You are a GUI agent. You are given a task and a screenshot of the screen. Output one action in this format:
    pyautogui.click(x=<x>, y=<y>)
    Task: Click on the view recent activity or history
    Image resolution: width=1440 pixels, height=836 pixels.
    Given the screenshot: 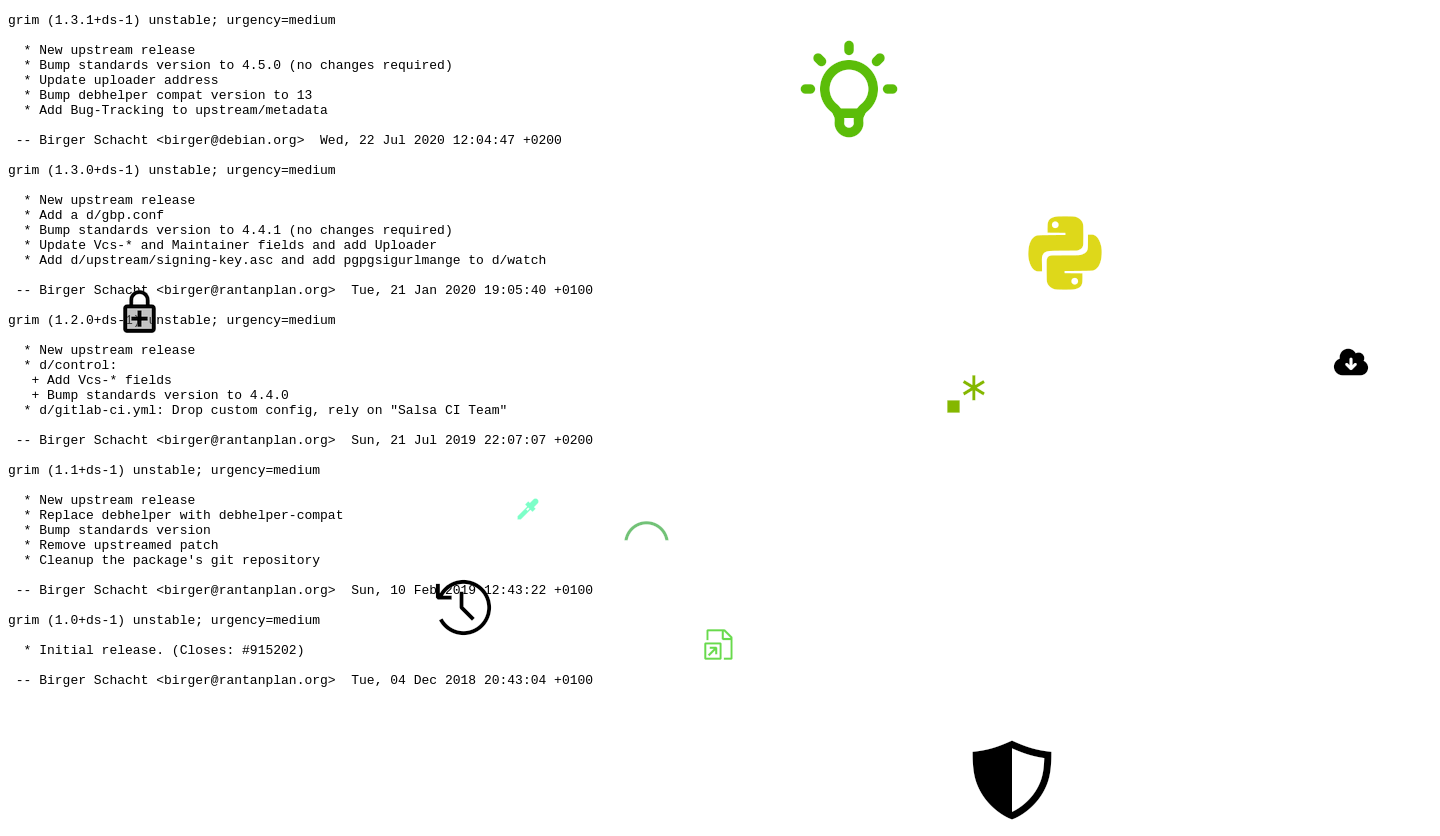 What is the action you would take?
    pyautogui.click(x=463, y=607)
    